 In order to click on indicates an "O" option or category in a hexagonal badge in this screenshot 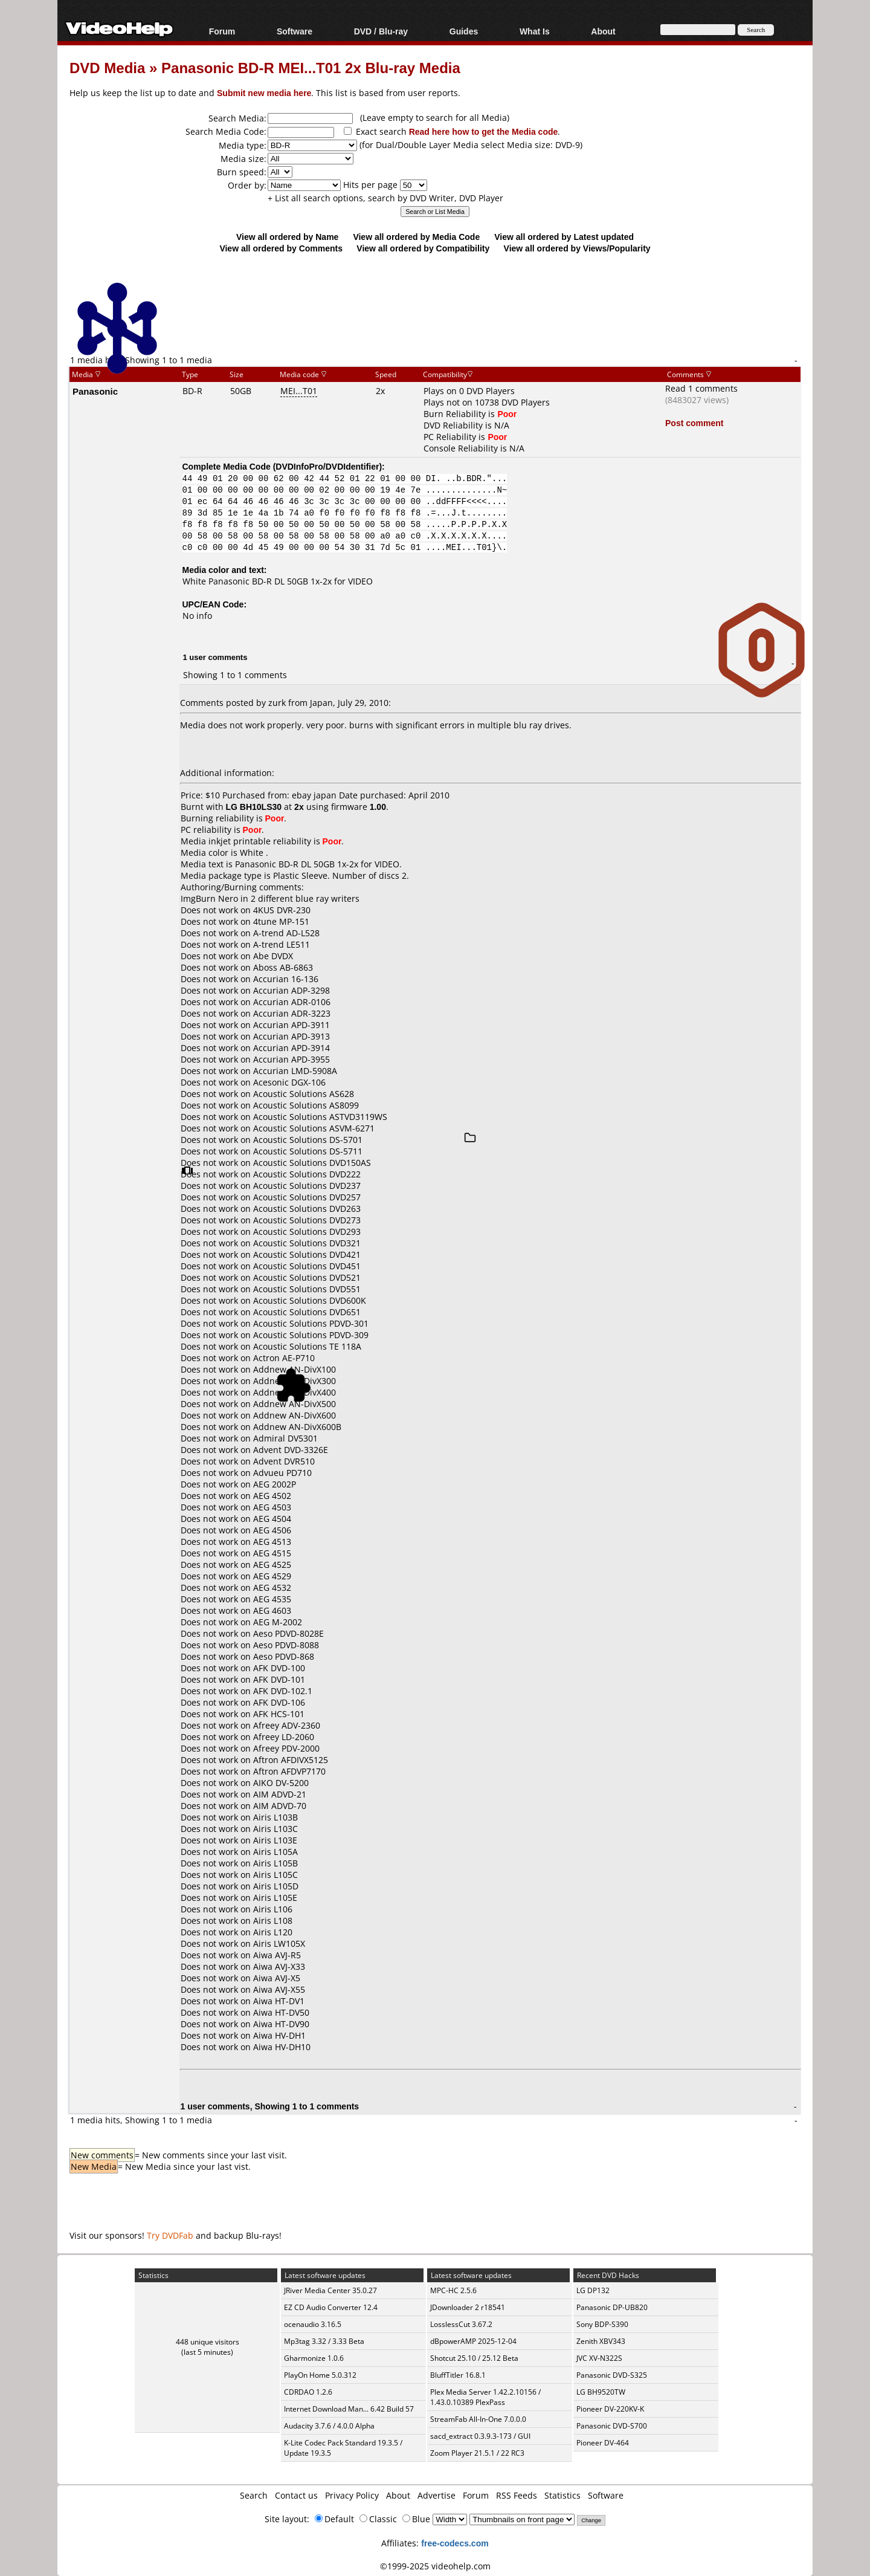, I will do `click(761, 650)`.